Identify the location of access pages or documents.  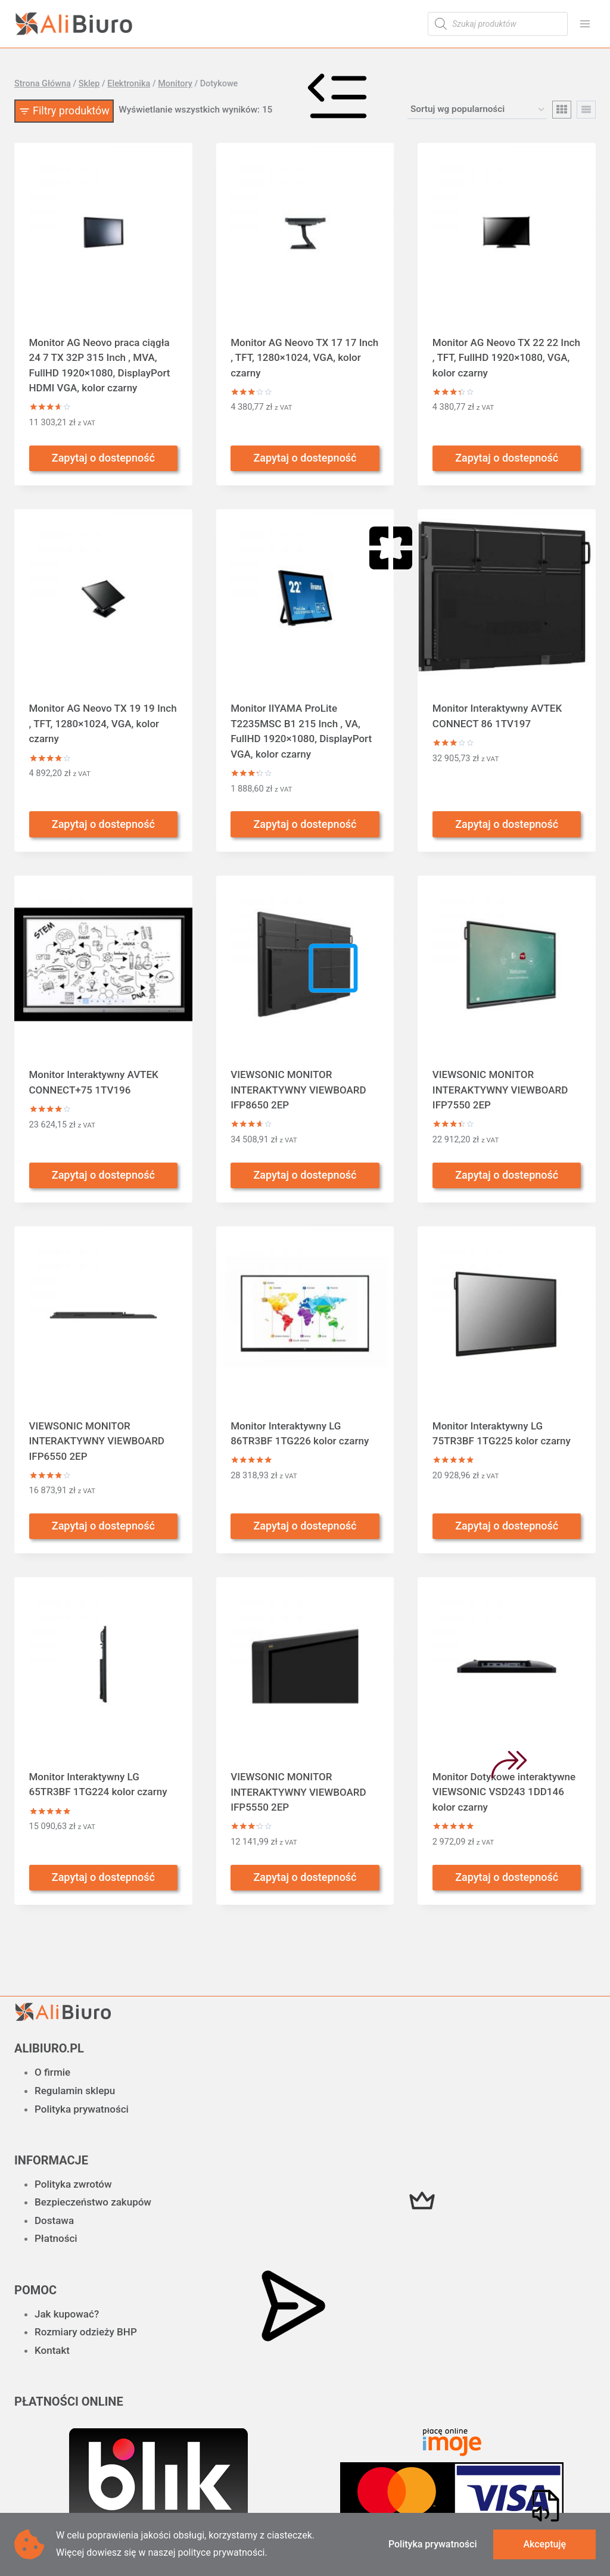
(391, 548).